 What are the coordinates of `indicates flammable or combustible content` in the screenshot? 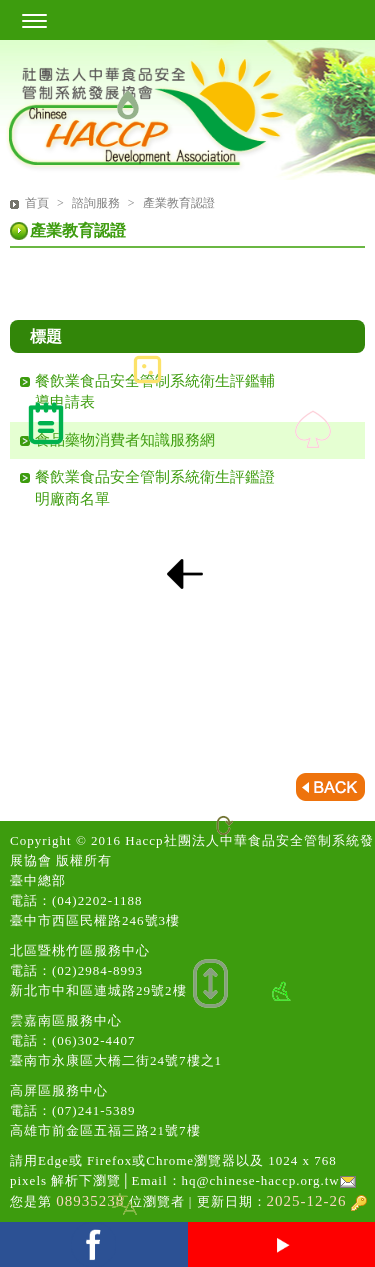 It's located at (128, 105).